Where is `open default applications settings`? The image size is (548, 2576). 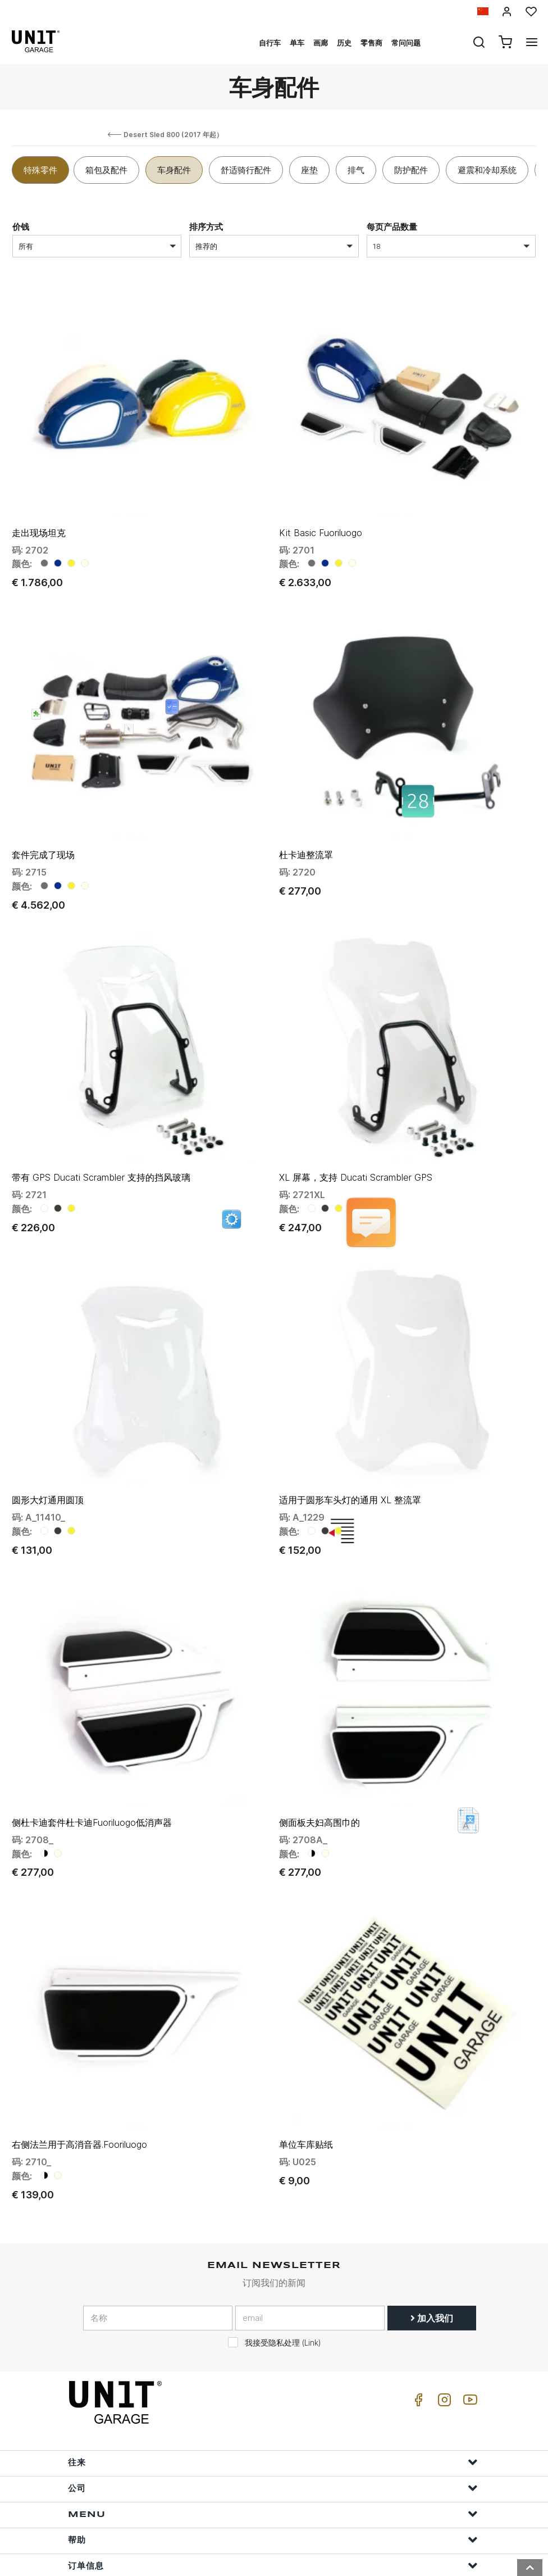
open default applications settings is located at coordinates (231, 1219).